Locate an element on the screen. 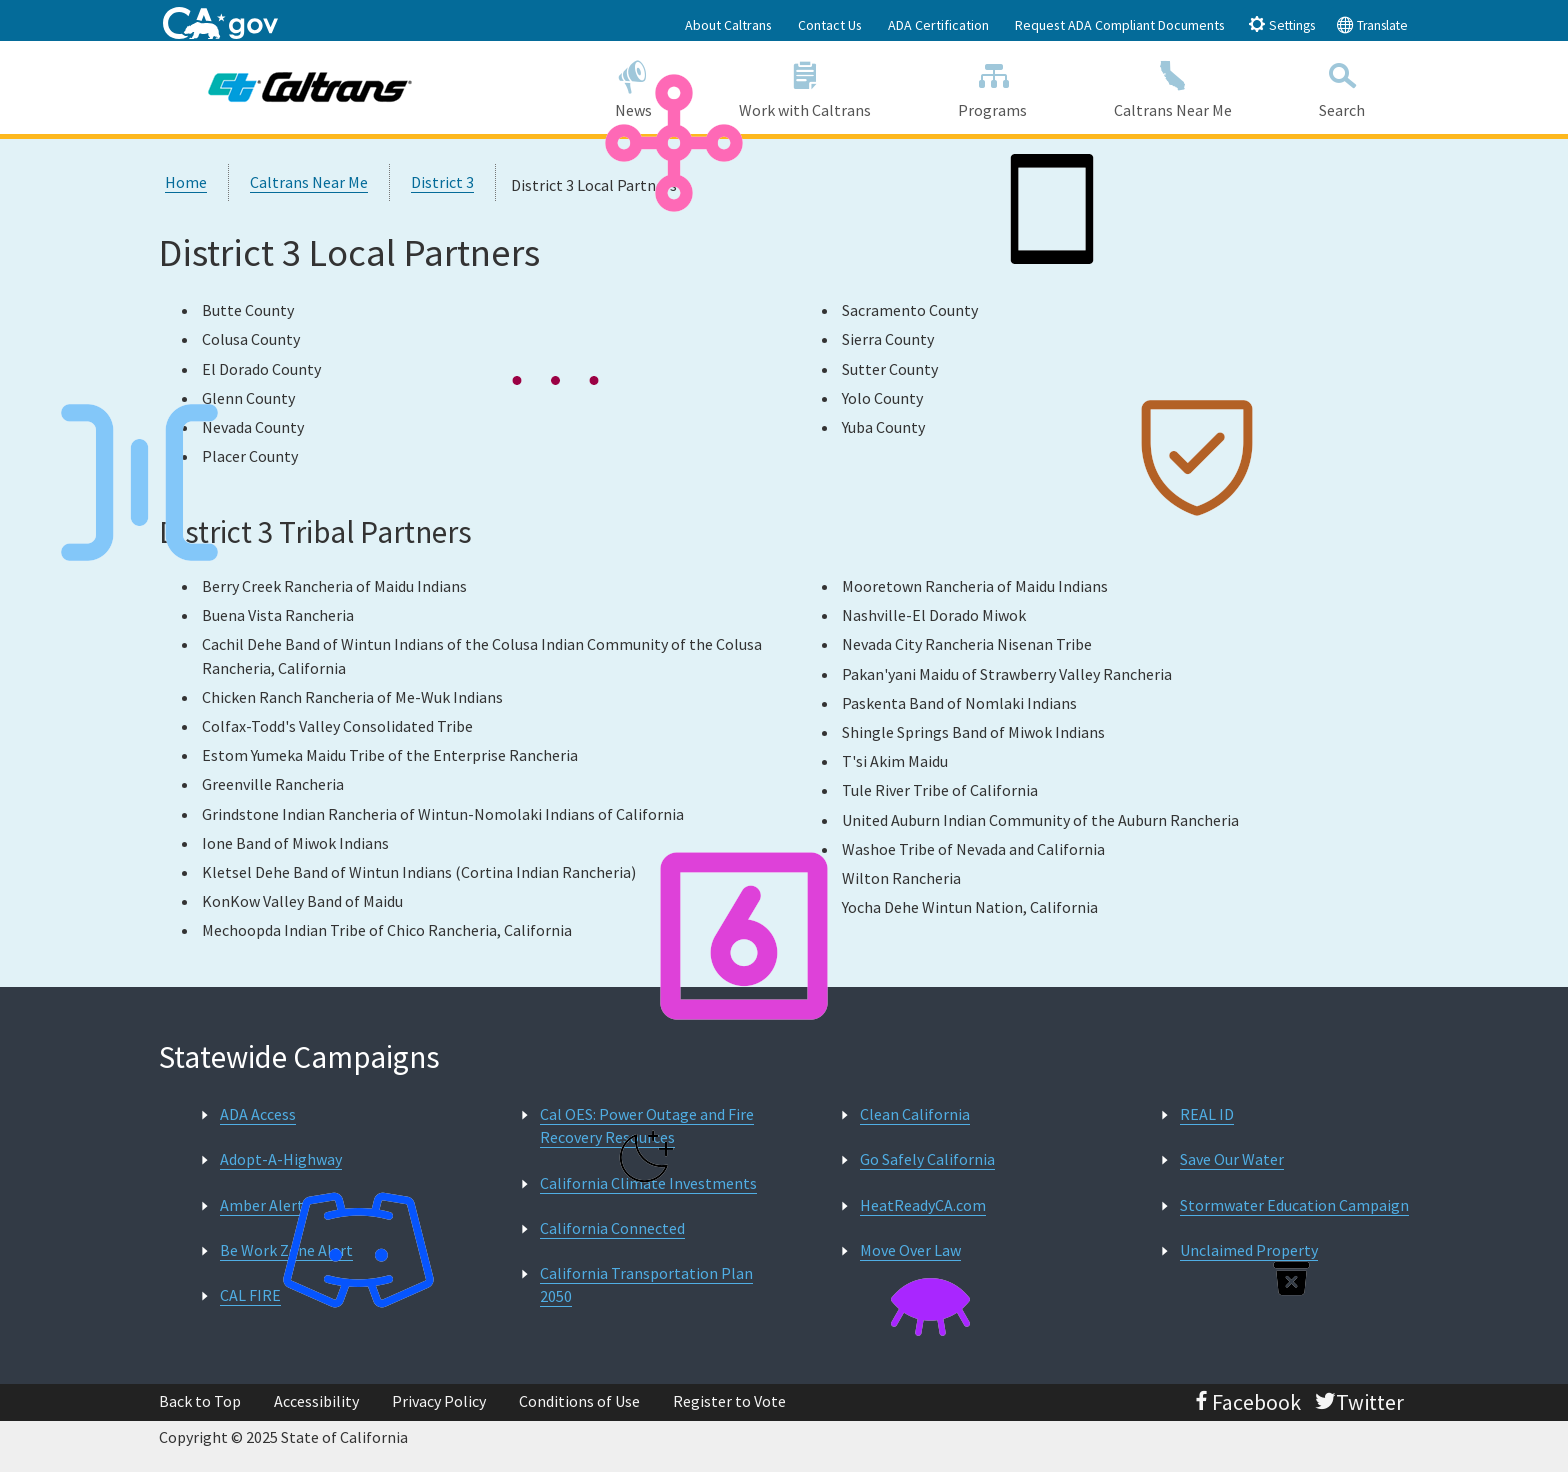 This screenshot has height=1472, width=1568. switch to tablet display mode is located at coordinates (1052, 209).